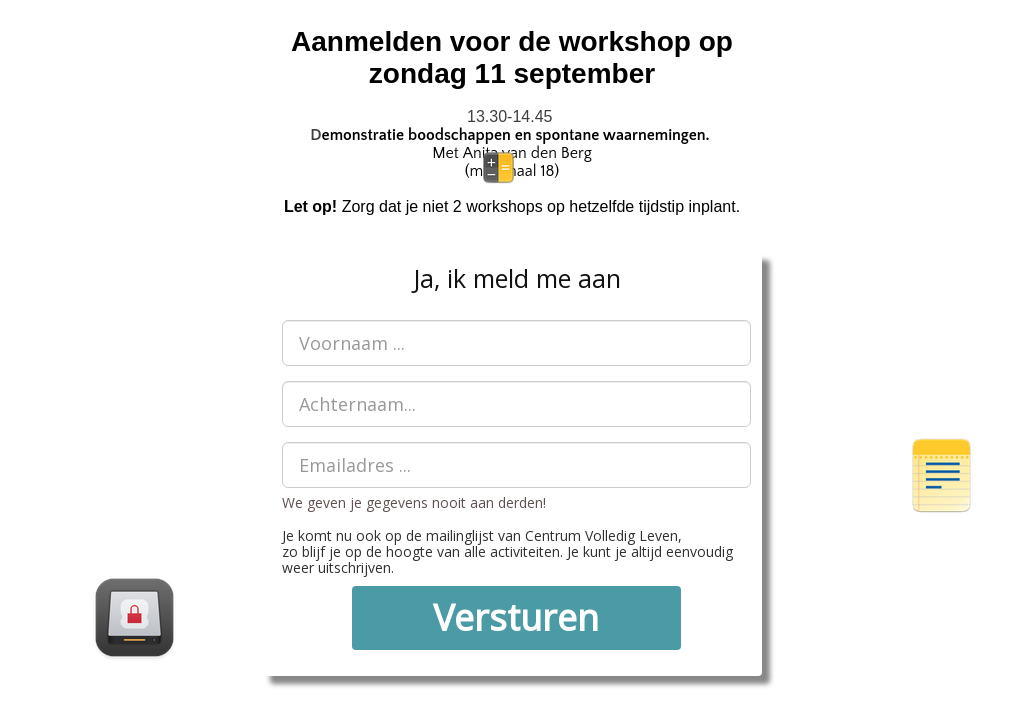  Describe the element at coordinates (134, 617) in the screenshot. I see `access encryption and security settings` at that location.